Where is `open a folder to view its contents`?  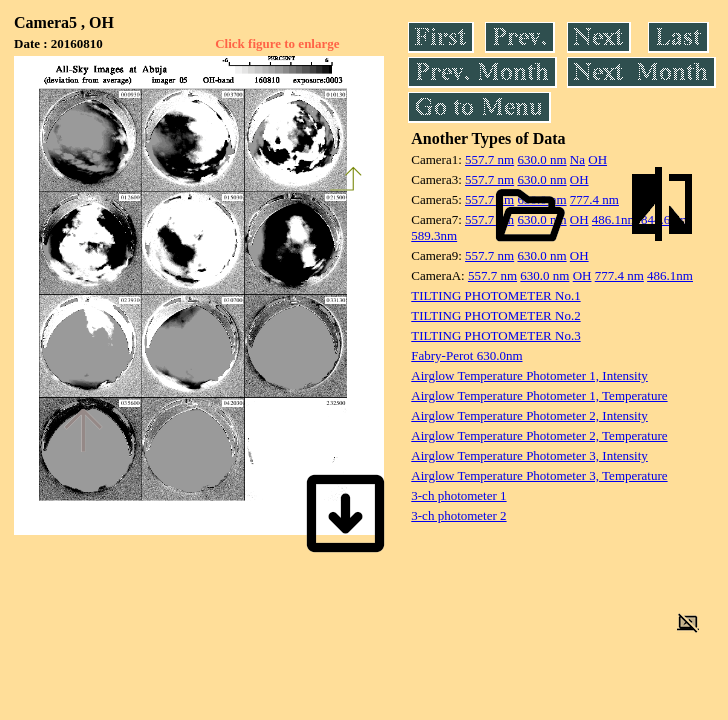
open a folder to view its contents is located at coordinates (528, 214).